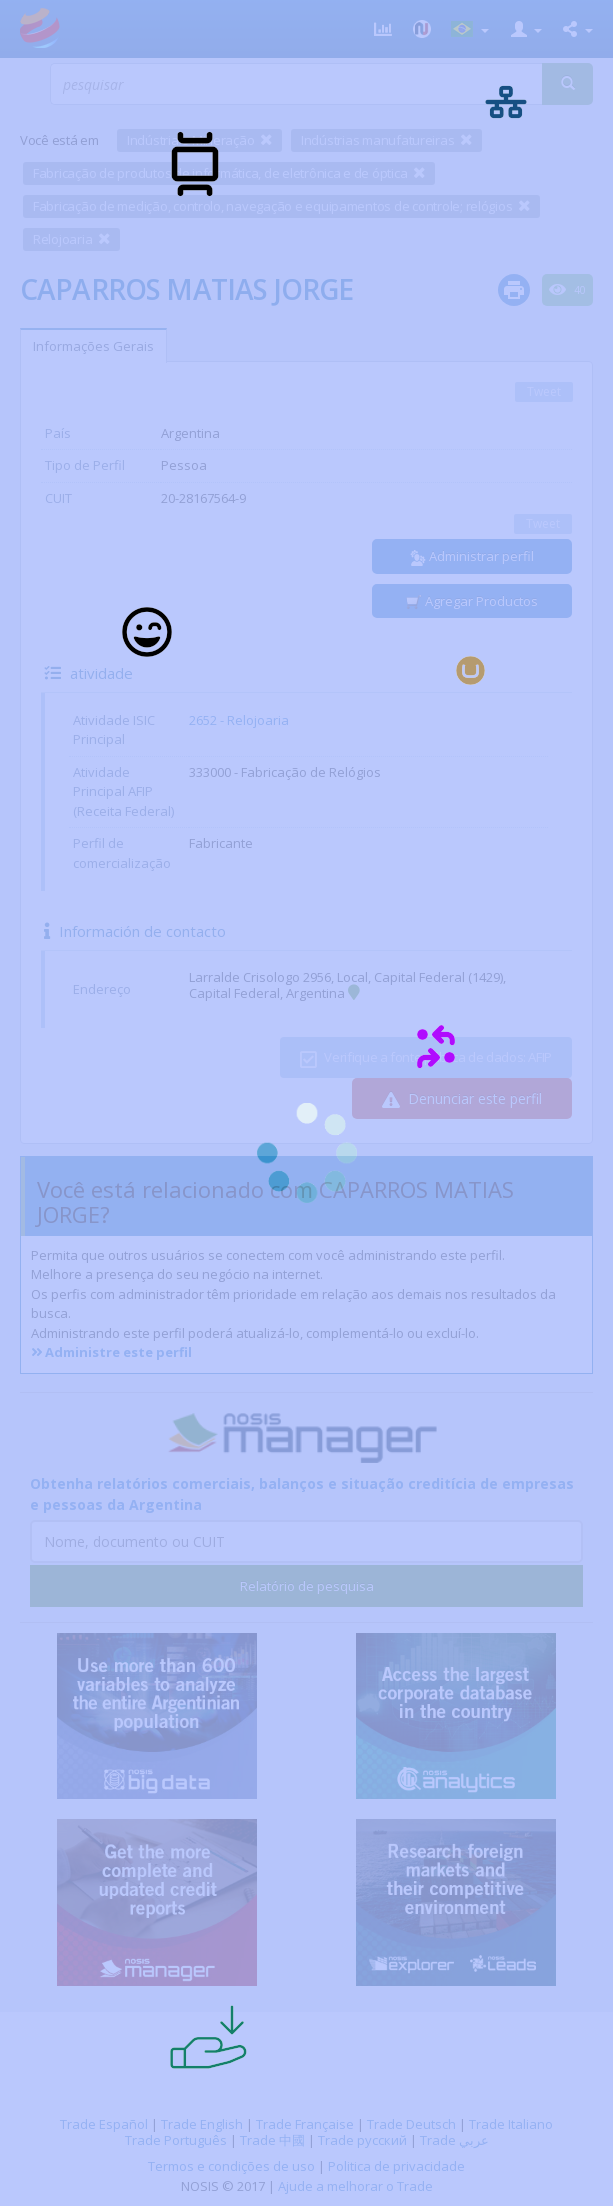  What do you see at coordinates (147, 632) in the screenshot?
I see `add a playful or joking tone to your message` at bounding box center [147, 632].